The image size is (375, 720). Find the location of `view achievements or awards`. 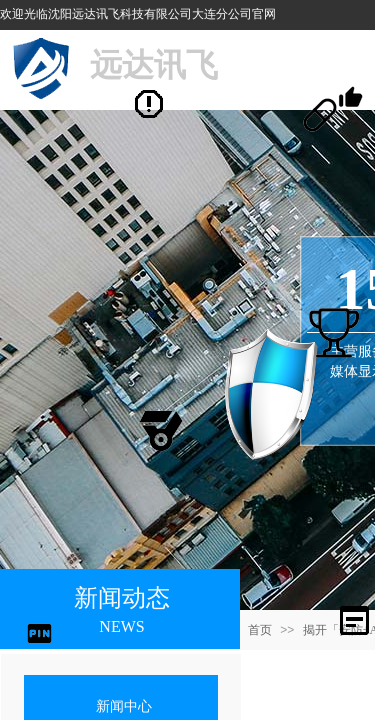

view achievements or awards is located at coordinates (161, 431).